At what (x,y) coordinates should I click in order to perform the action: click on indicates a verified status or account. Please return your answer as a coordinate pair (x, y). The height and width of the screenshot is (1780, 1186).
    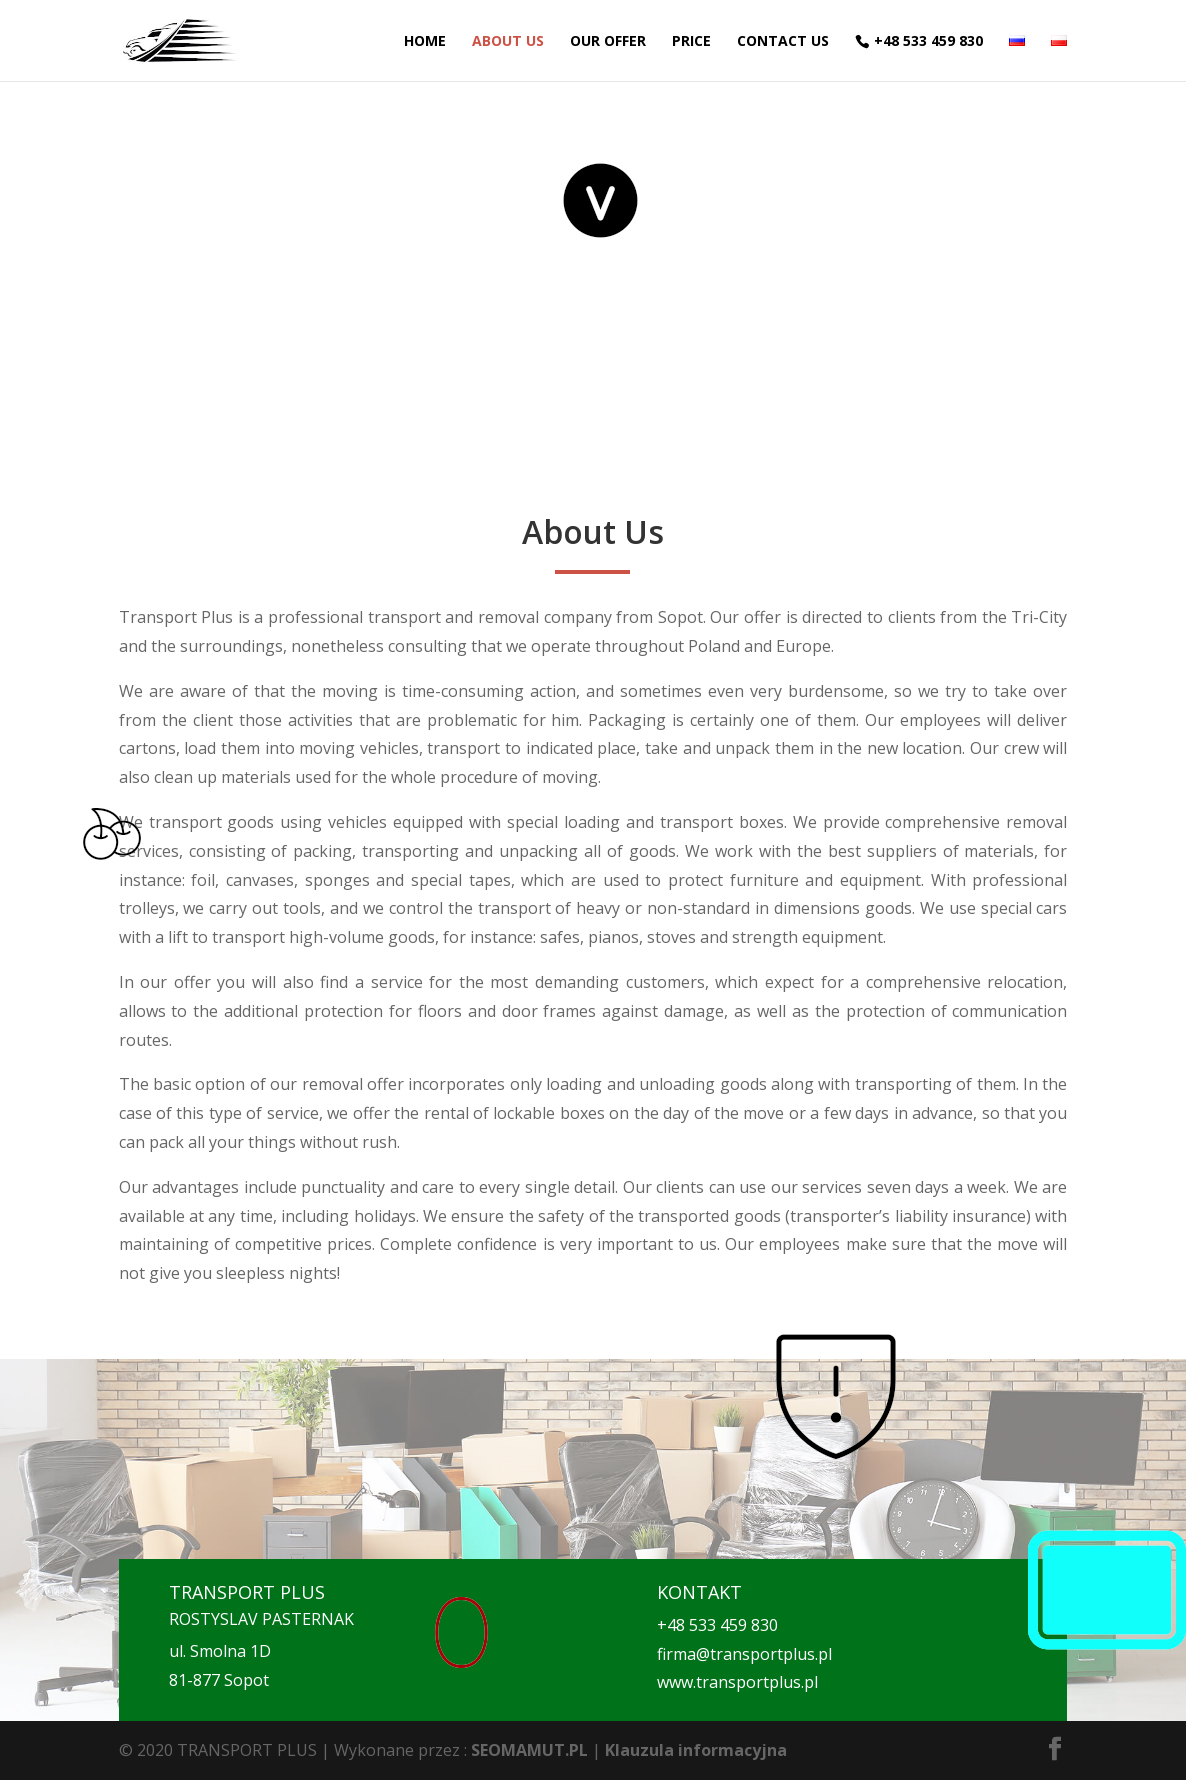
    Looking at the image, I should click on (600, 200).